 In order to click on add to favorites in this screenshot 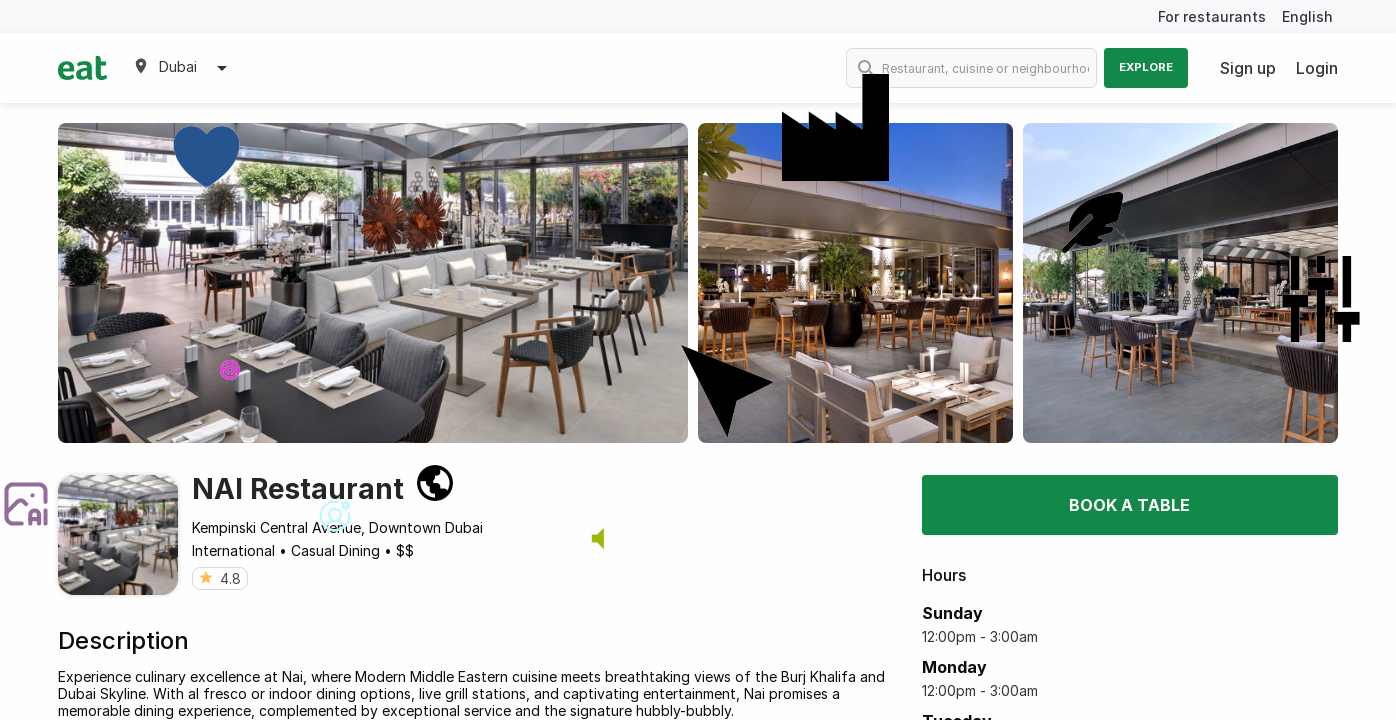, I will do `click(206, 156)`.